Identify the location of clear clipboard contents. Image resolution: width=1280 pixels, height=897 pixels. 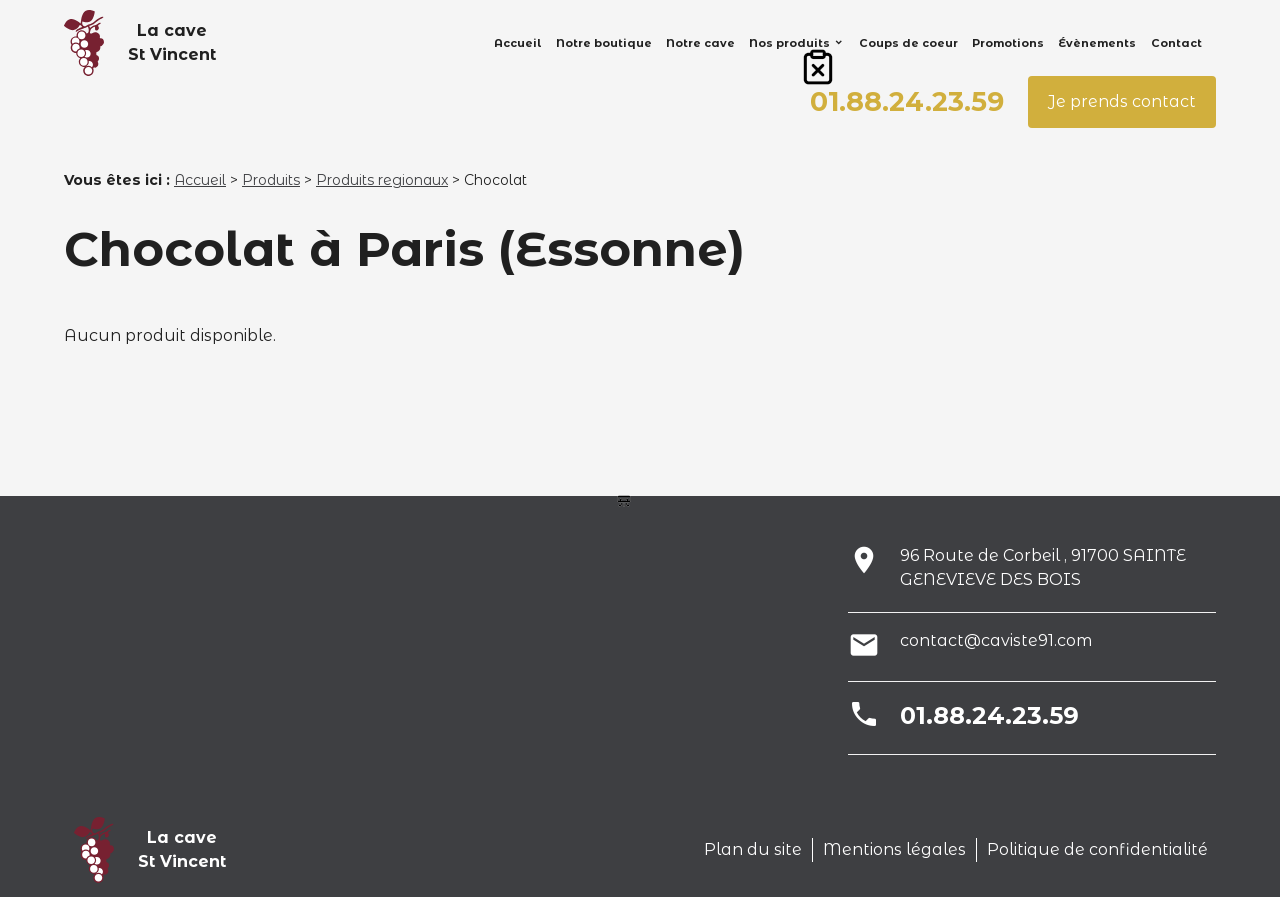
(818, 67).